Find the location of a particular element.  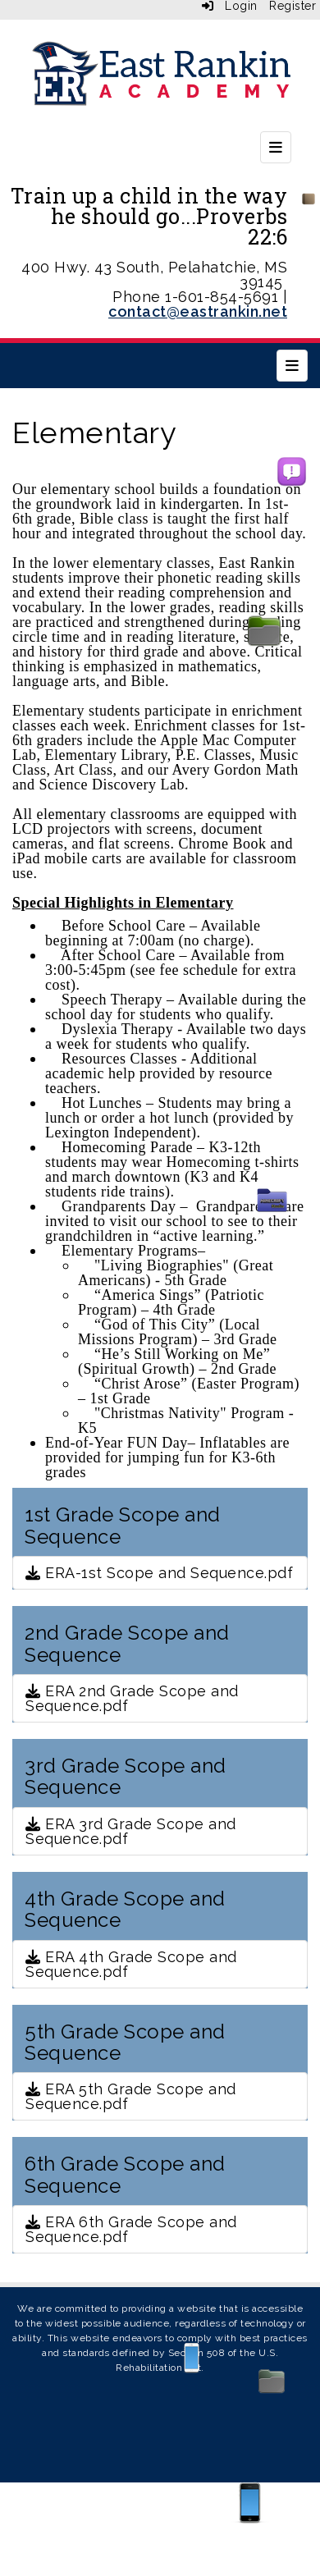

submit feedback about file syncing issues is located at coordinates (291, 471).